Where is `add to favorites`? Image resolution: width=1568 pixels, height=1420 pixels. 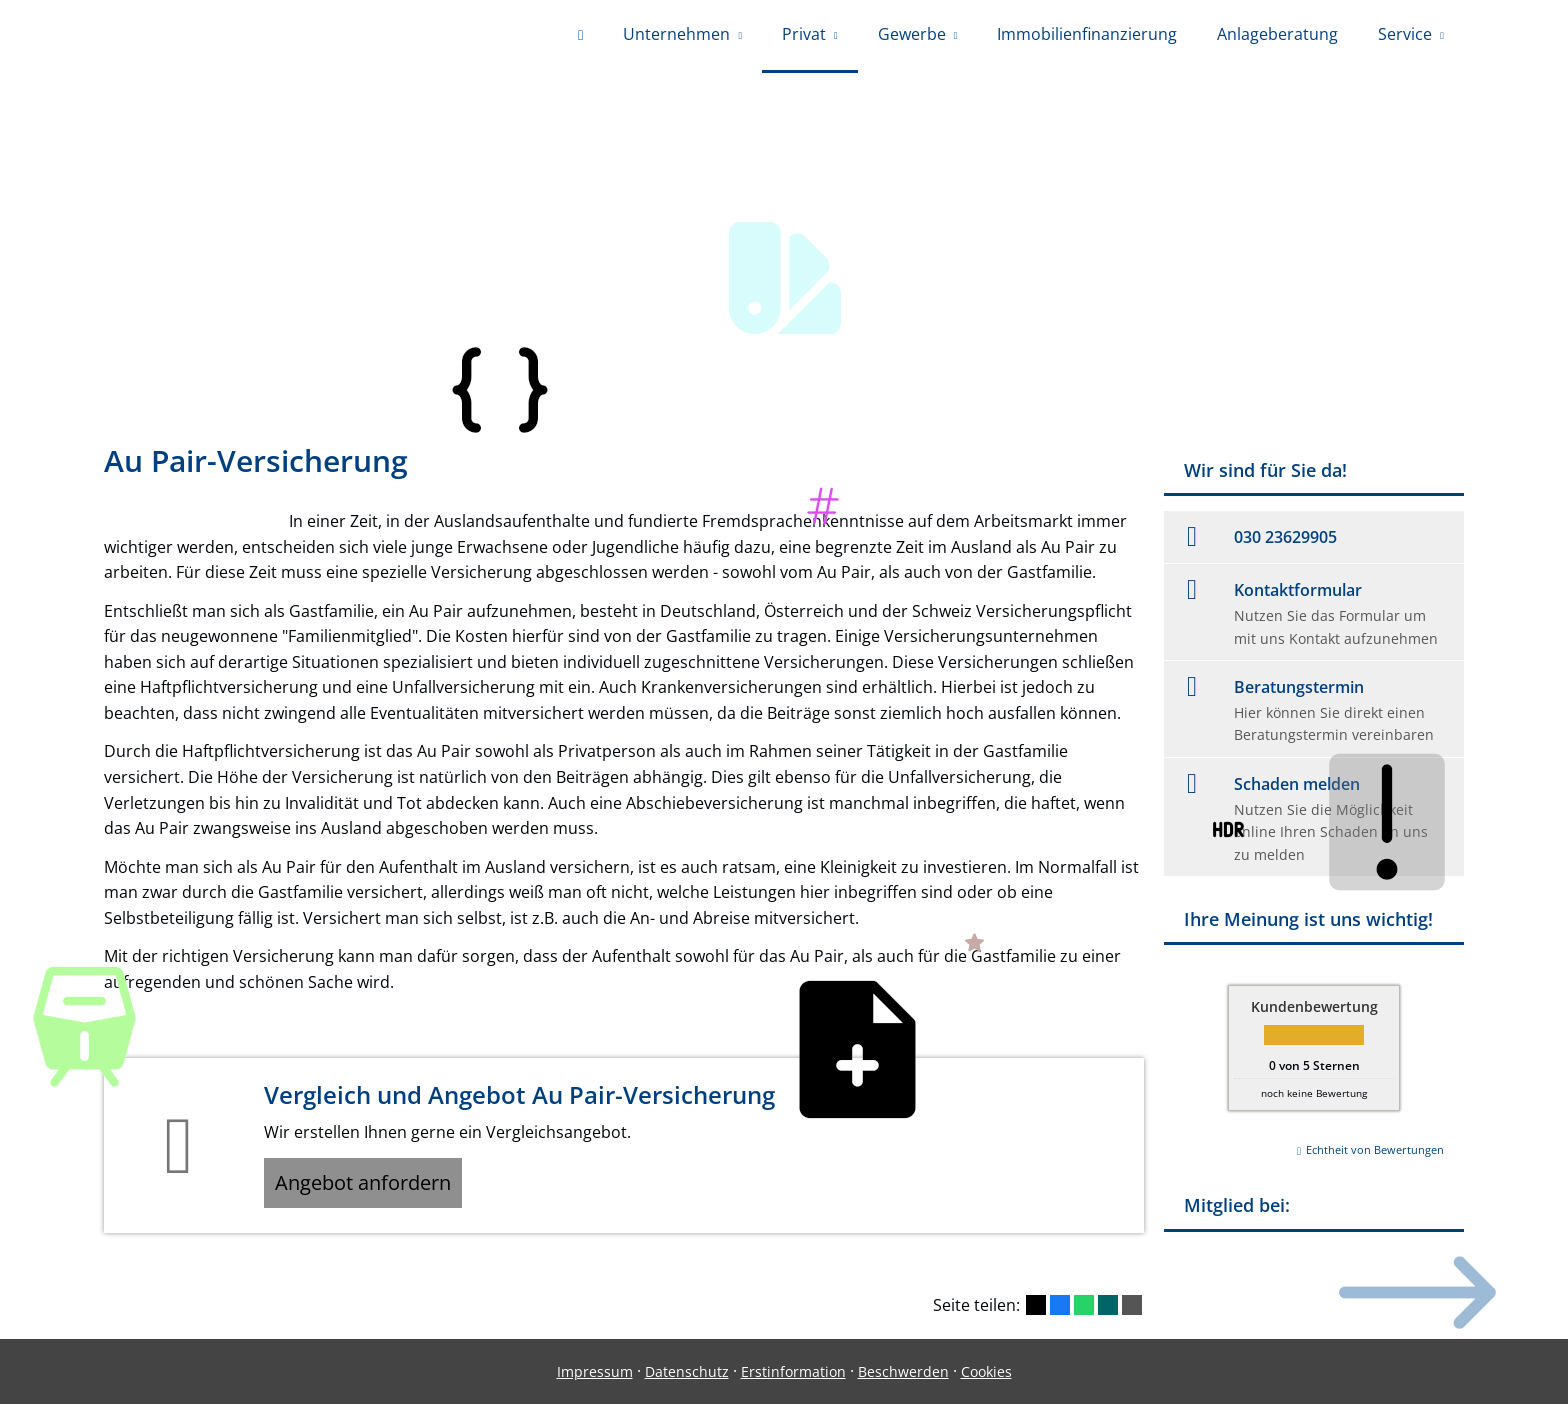 add to favorites is located at coordinates (974, 942).